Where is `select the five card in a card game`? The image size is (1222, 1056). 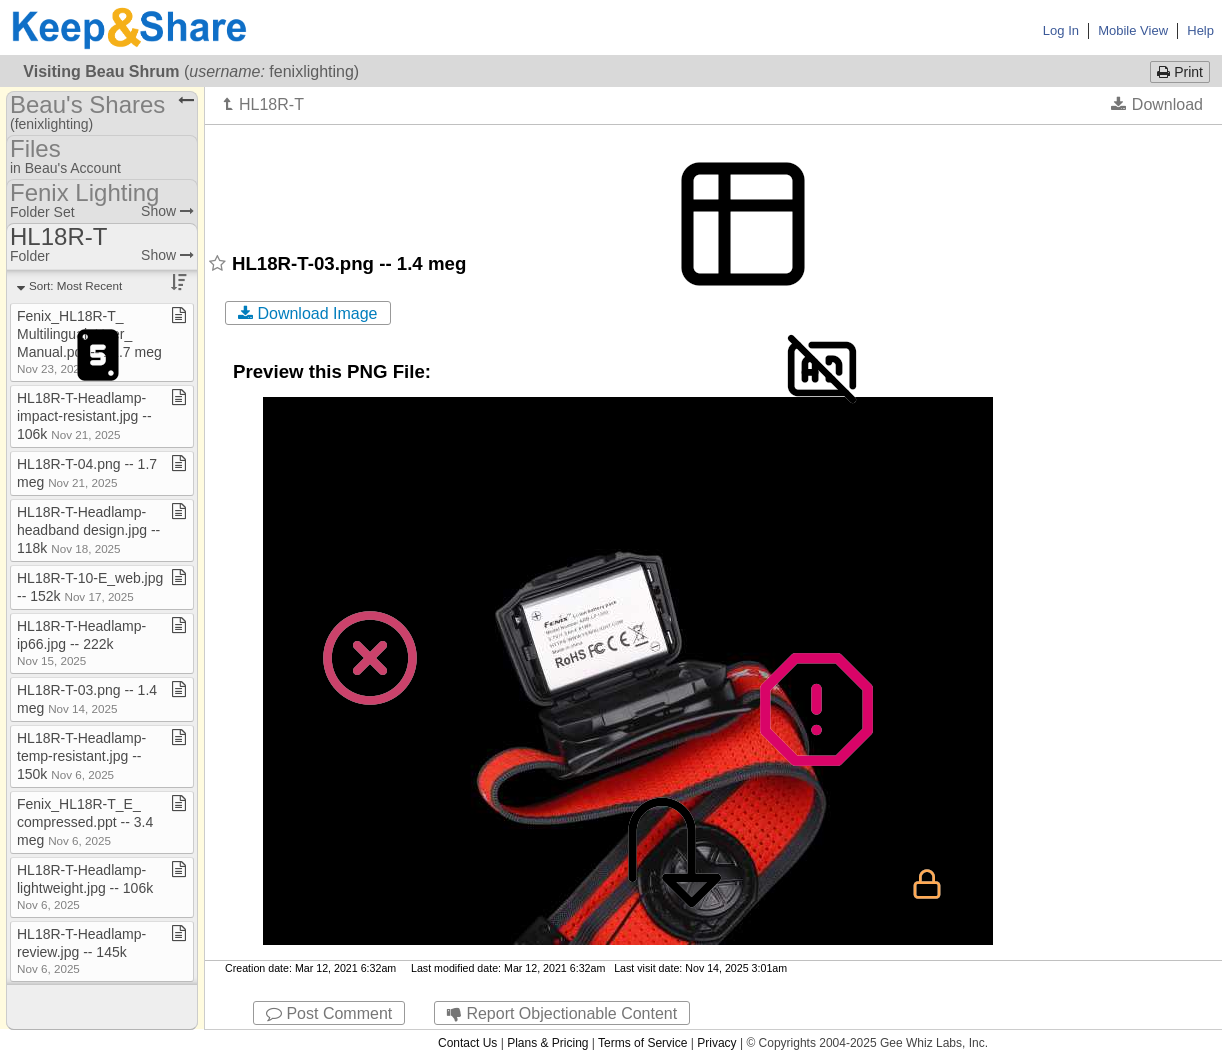
select the five card in a card game is located at coordinates (98, 355).